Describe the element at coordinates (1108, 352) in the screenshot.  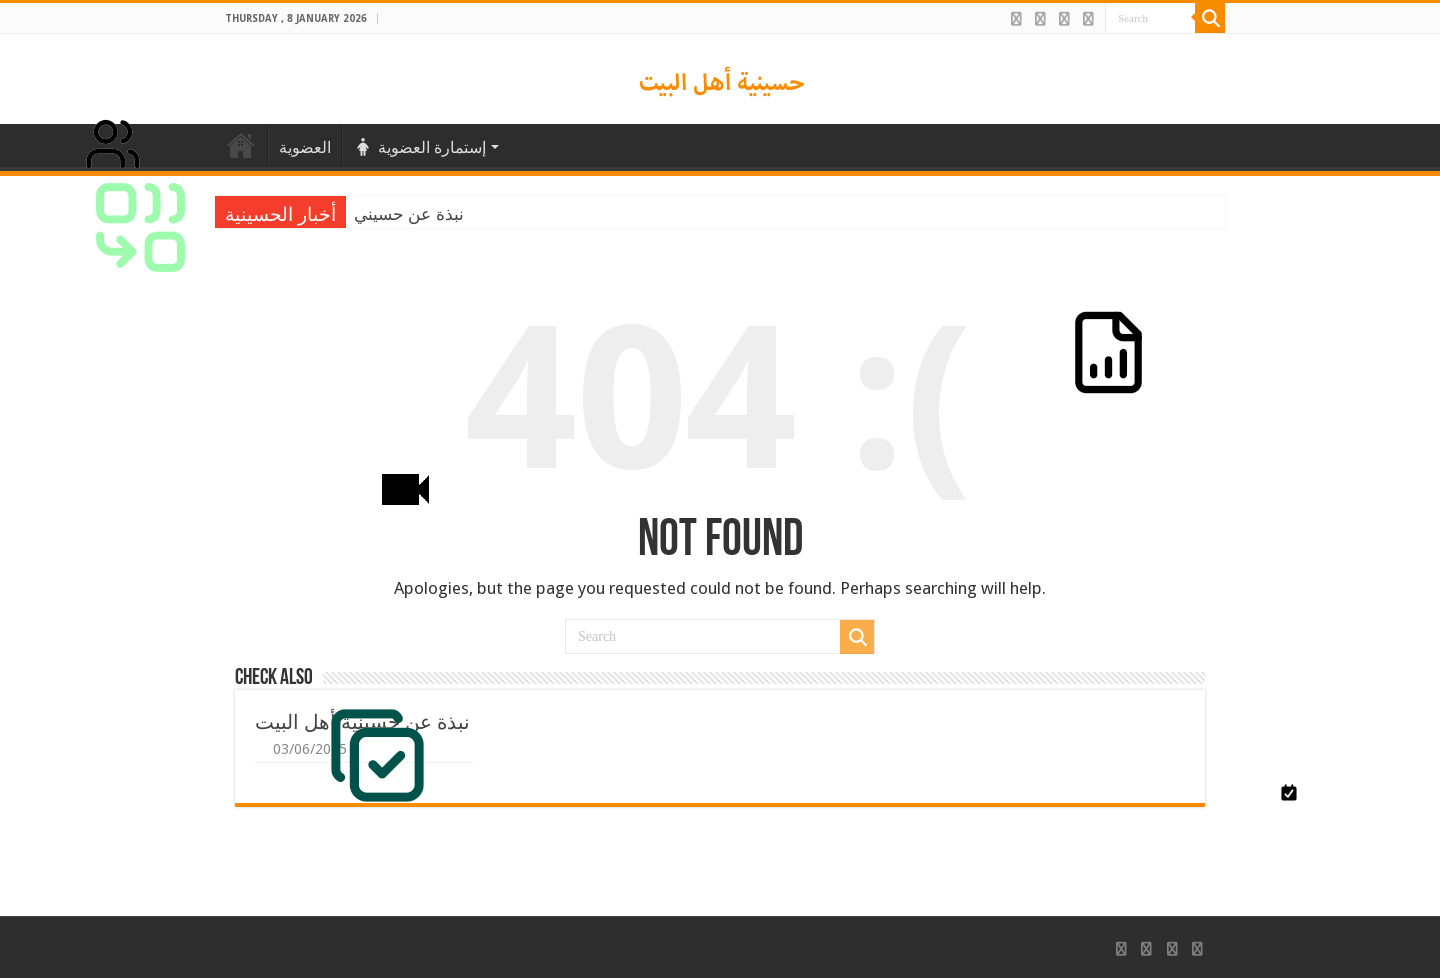
I see `view file with growth analytics` at that location.